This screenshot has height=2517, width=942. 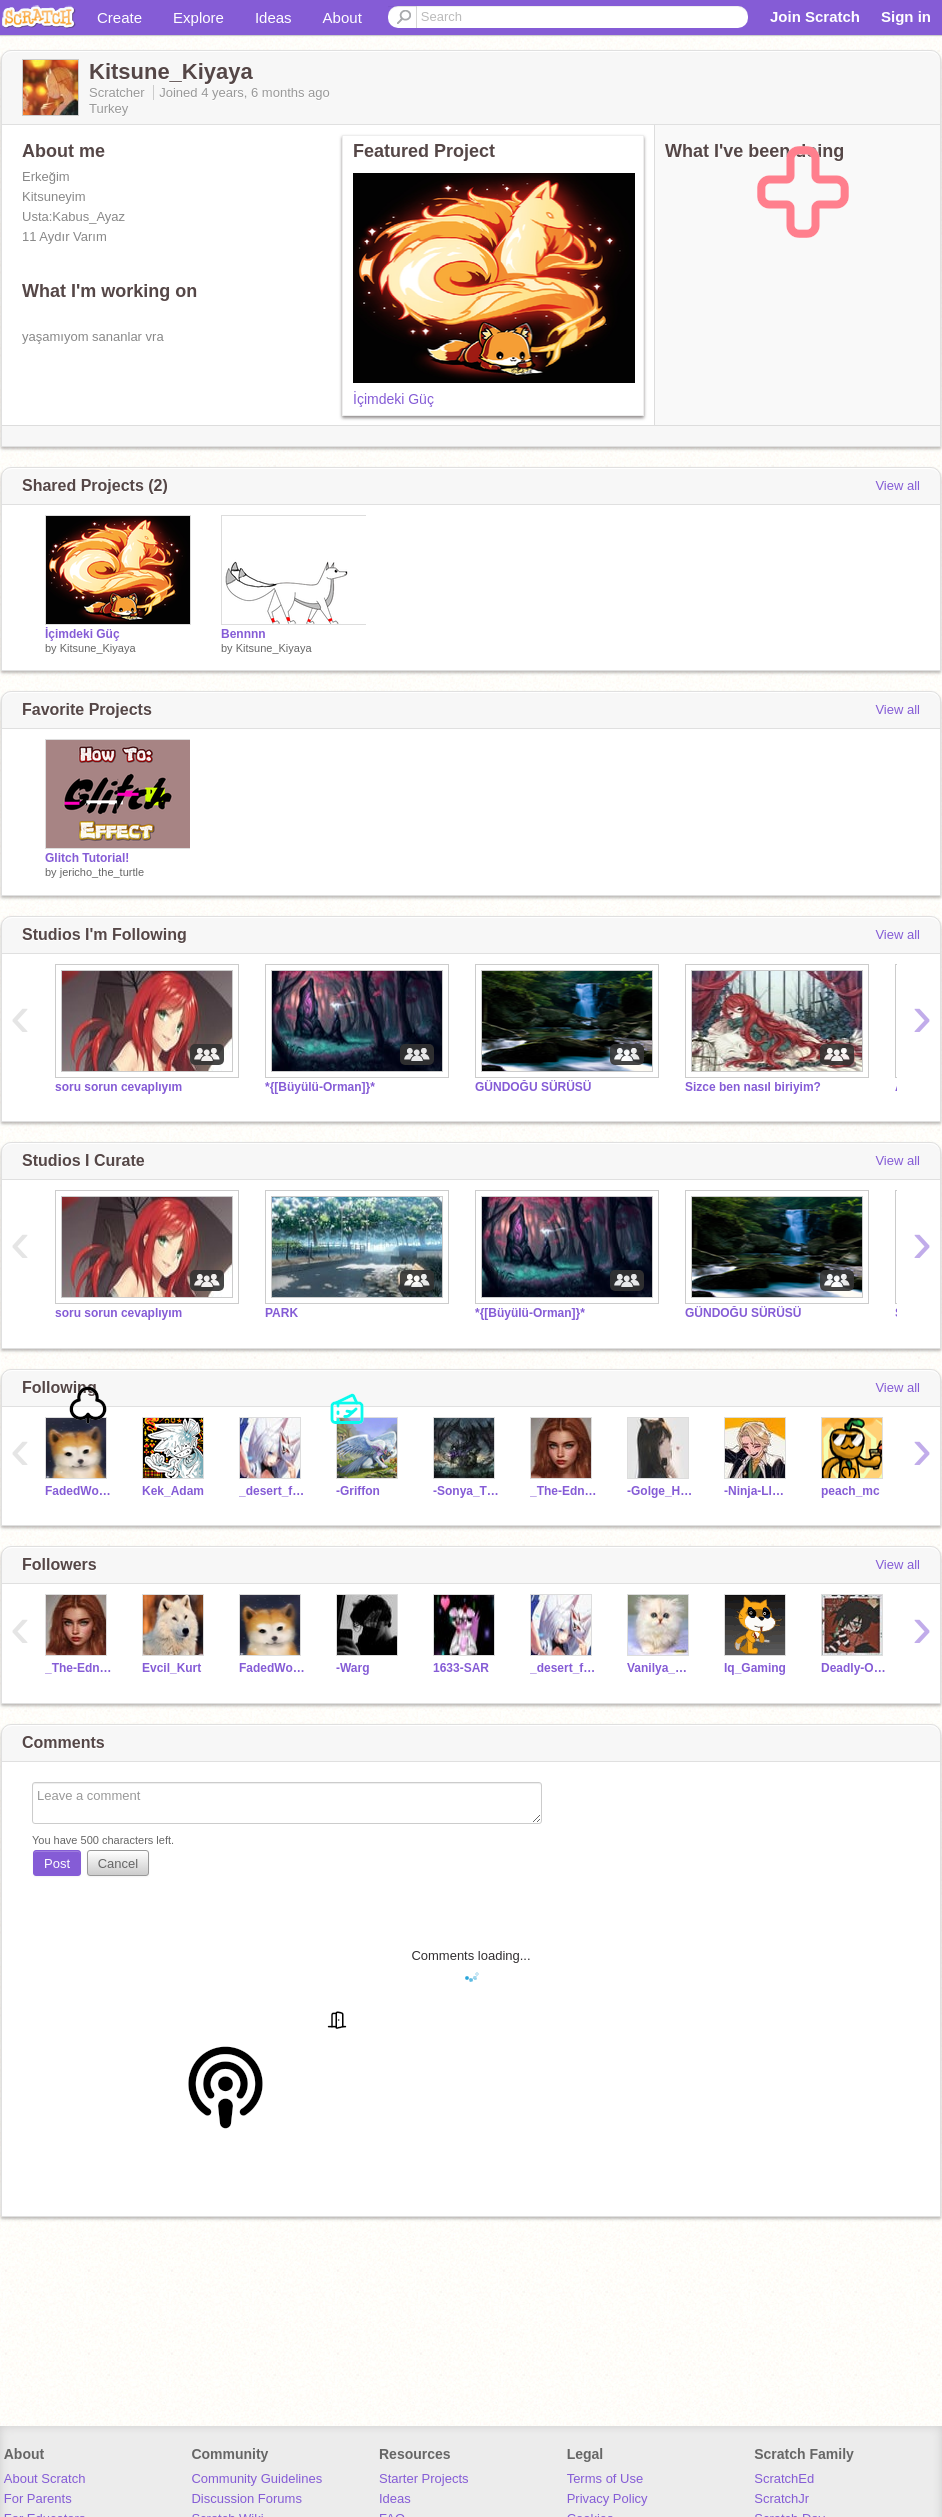 I want to click on access podcast library, so click(x=225, y=2087).